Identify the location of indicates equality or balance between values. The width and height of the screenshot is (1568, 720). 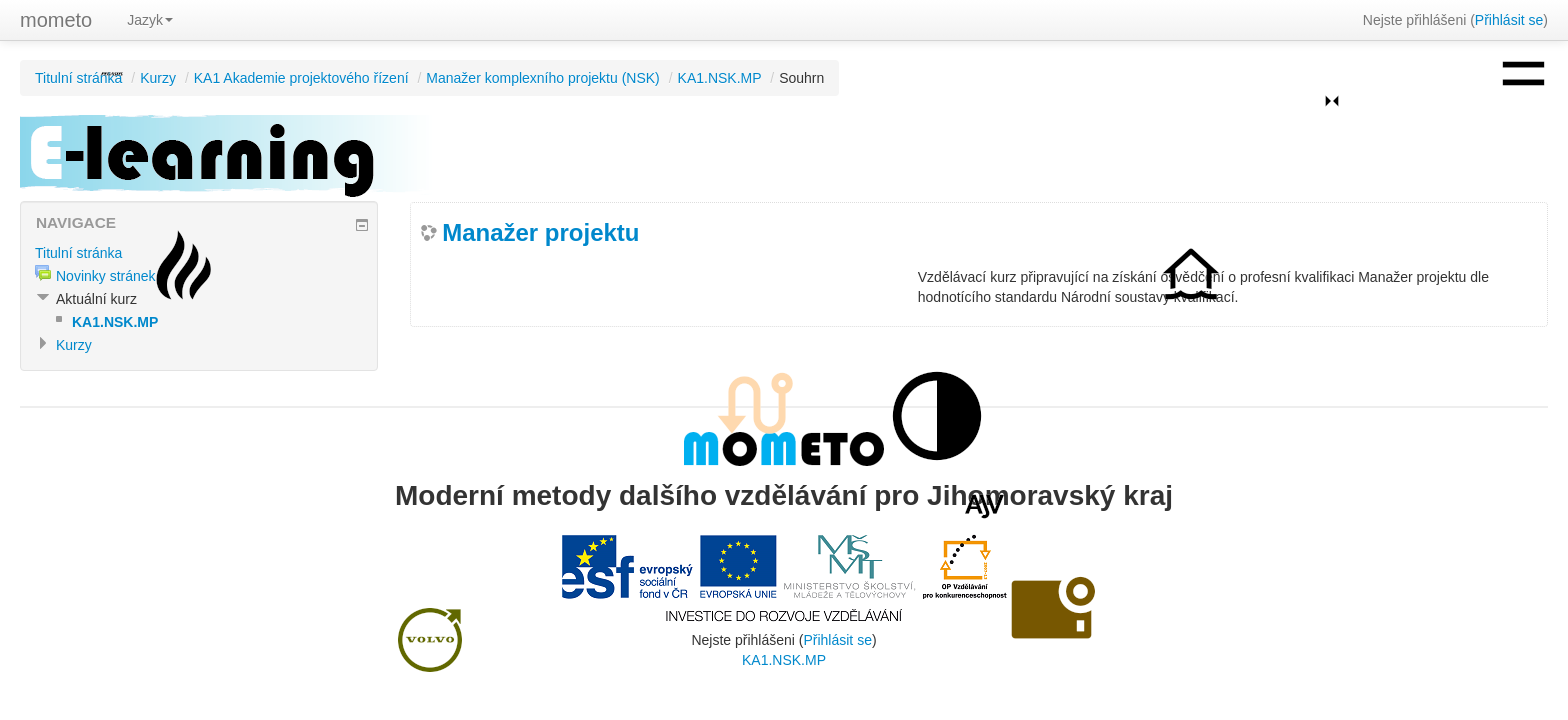
(1523, 73).